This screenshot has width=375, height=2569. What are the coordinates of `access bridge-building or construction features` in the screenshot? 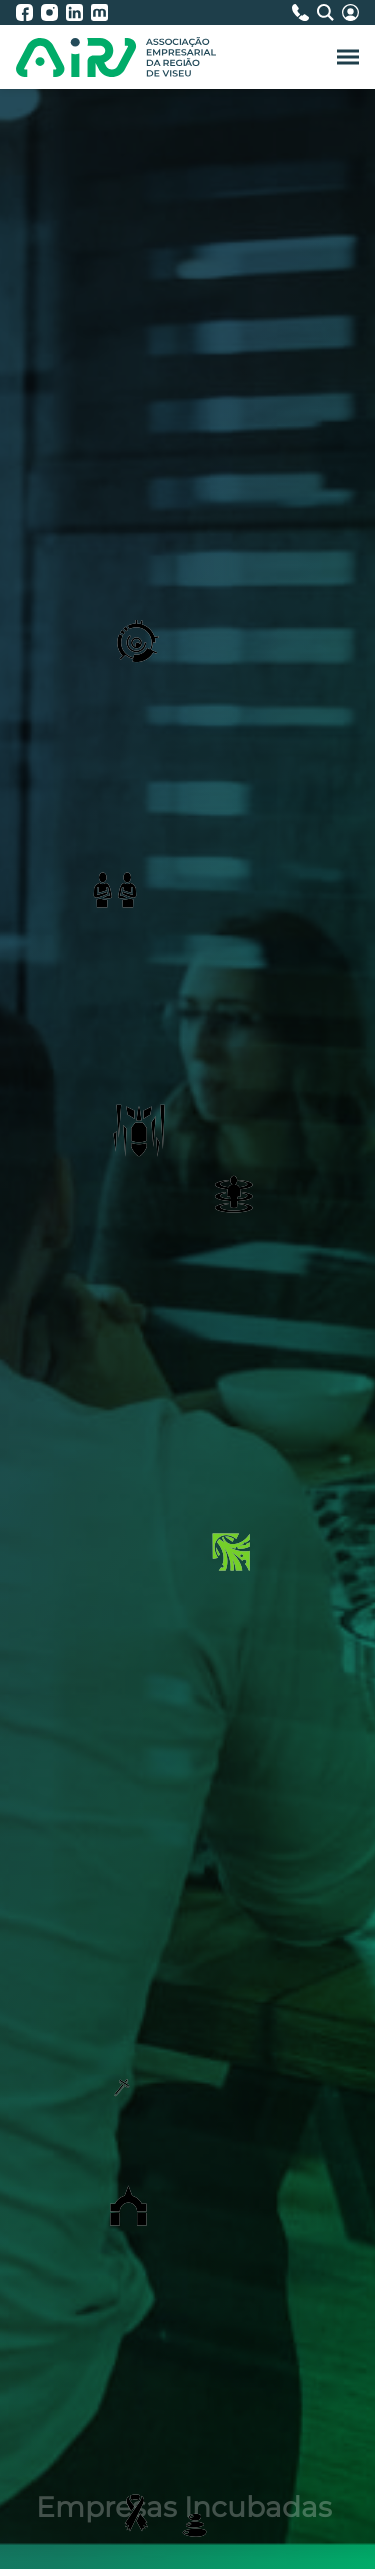 It's located at (128, 2205).